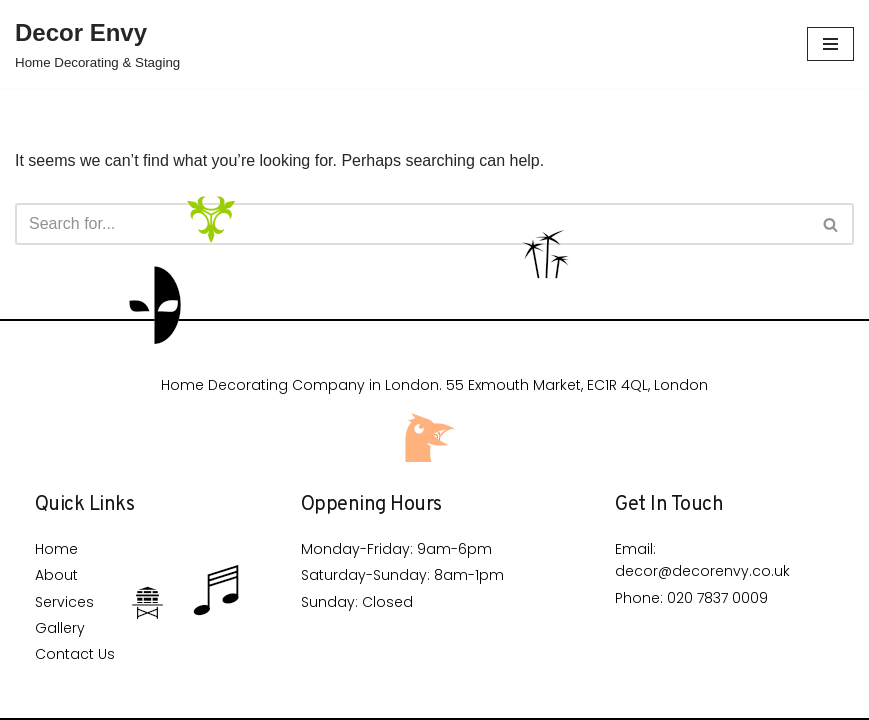 The width and height of the screenshot is (869, 720). Describe the element at coordinates (545, 253) in the screenshot. I see `view ancient or historical documents` at that location.